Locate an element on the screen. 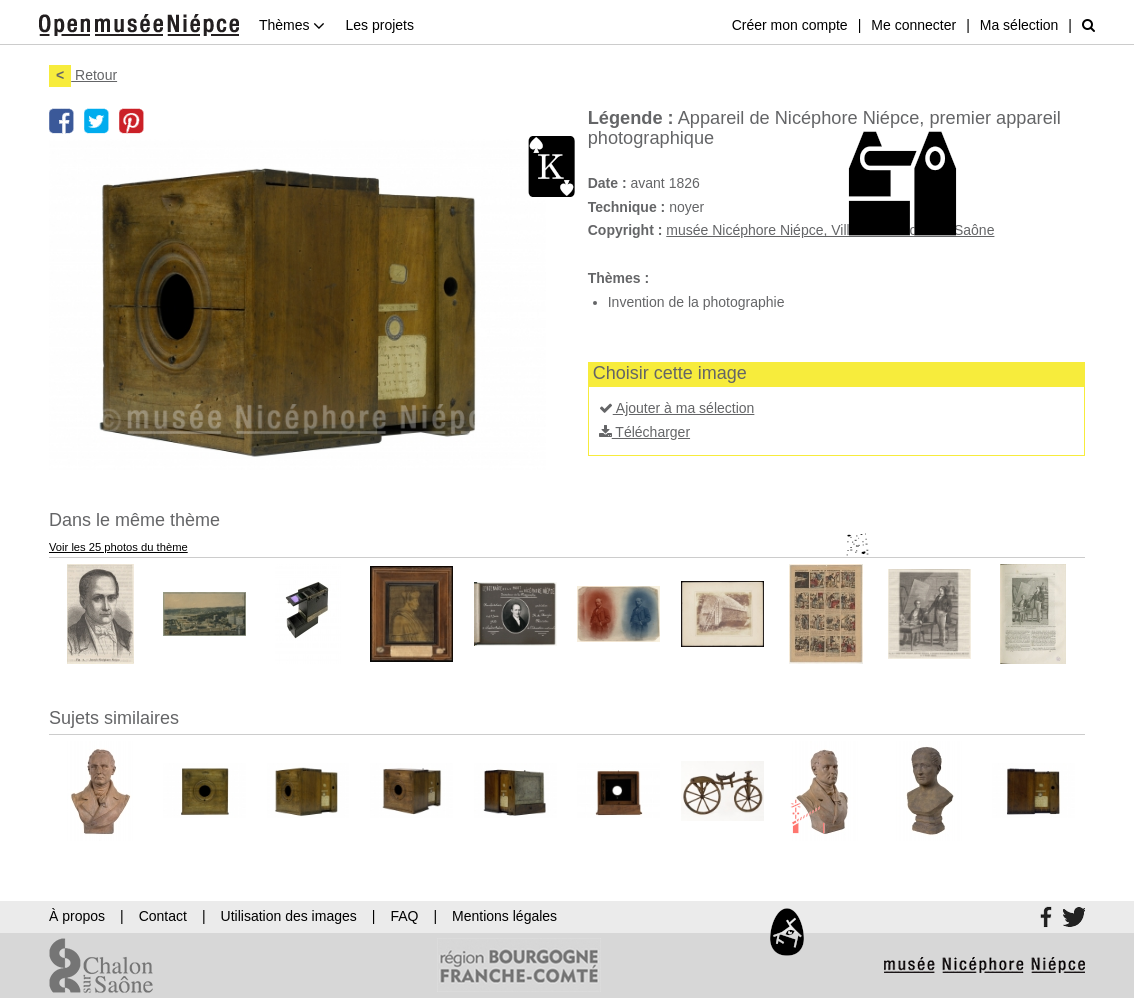  select a path or route tile in a game is located at coordinates (857, 544).